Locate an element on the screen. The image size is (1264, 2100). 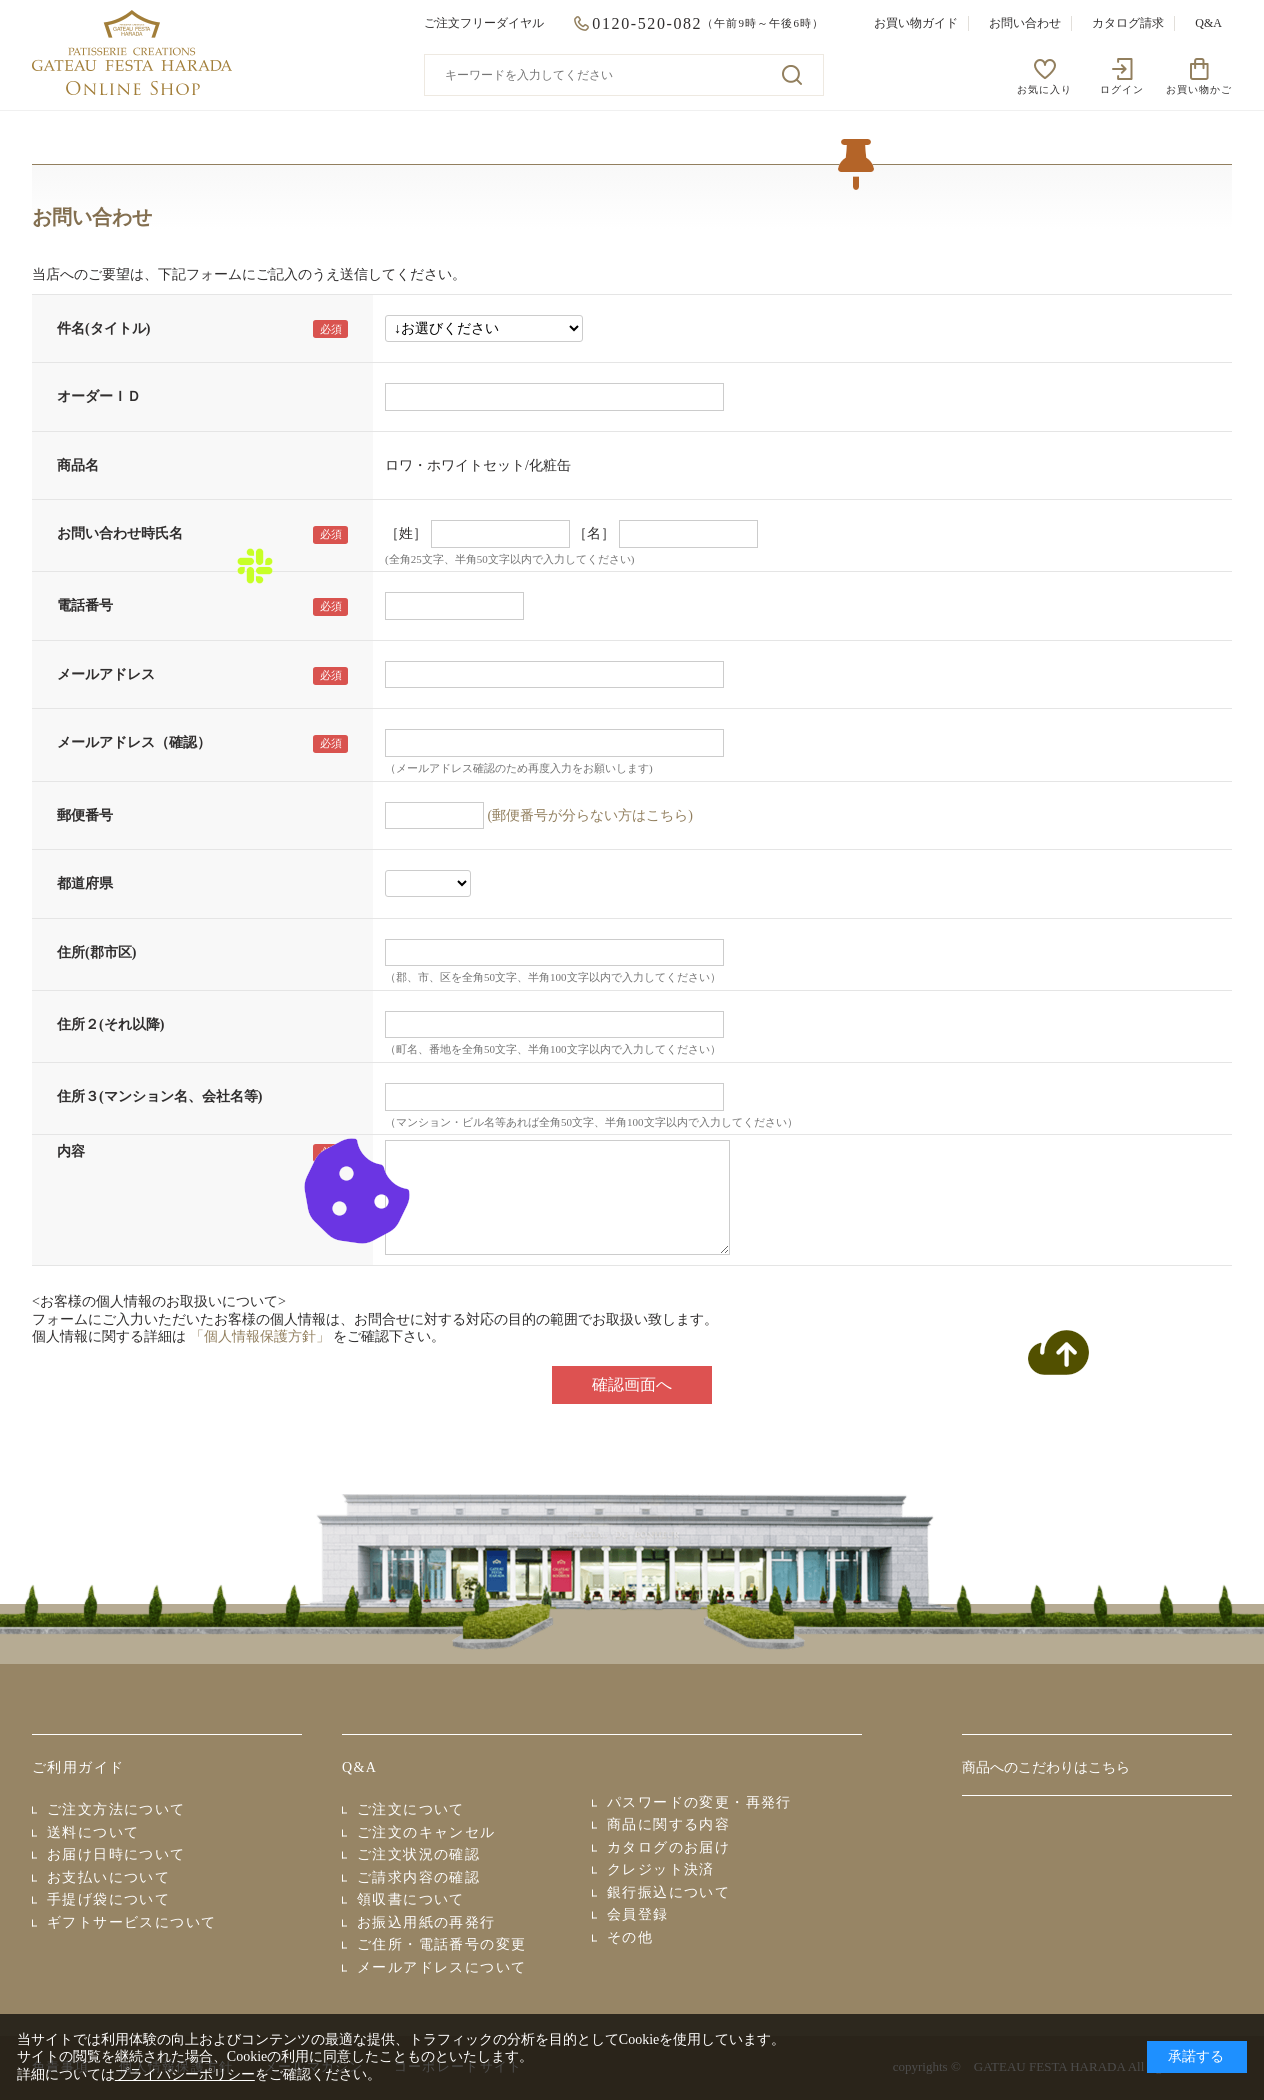
upload file to cloud storage is located at coordinates (1058, 1352).